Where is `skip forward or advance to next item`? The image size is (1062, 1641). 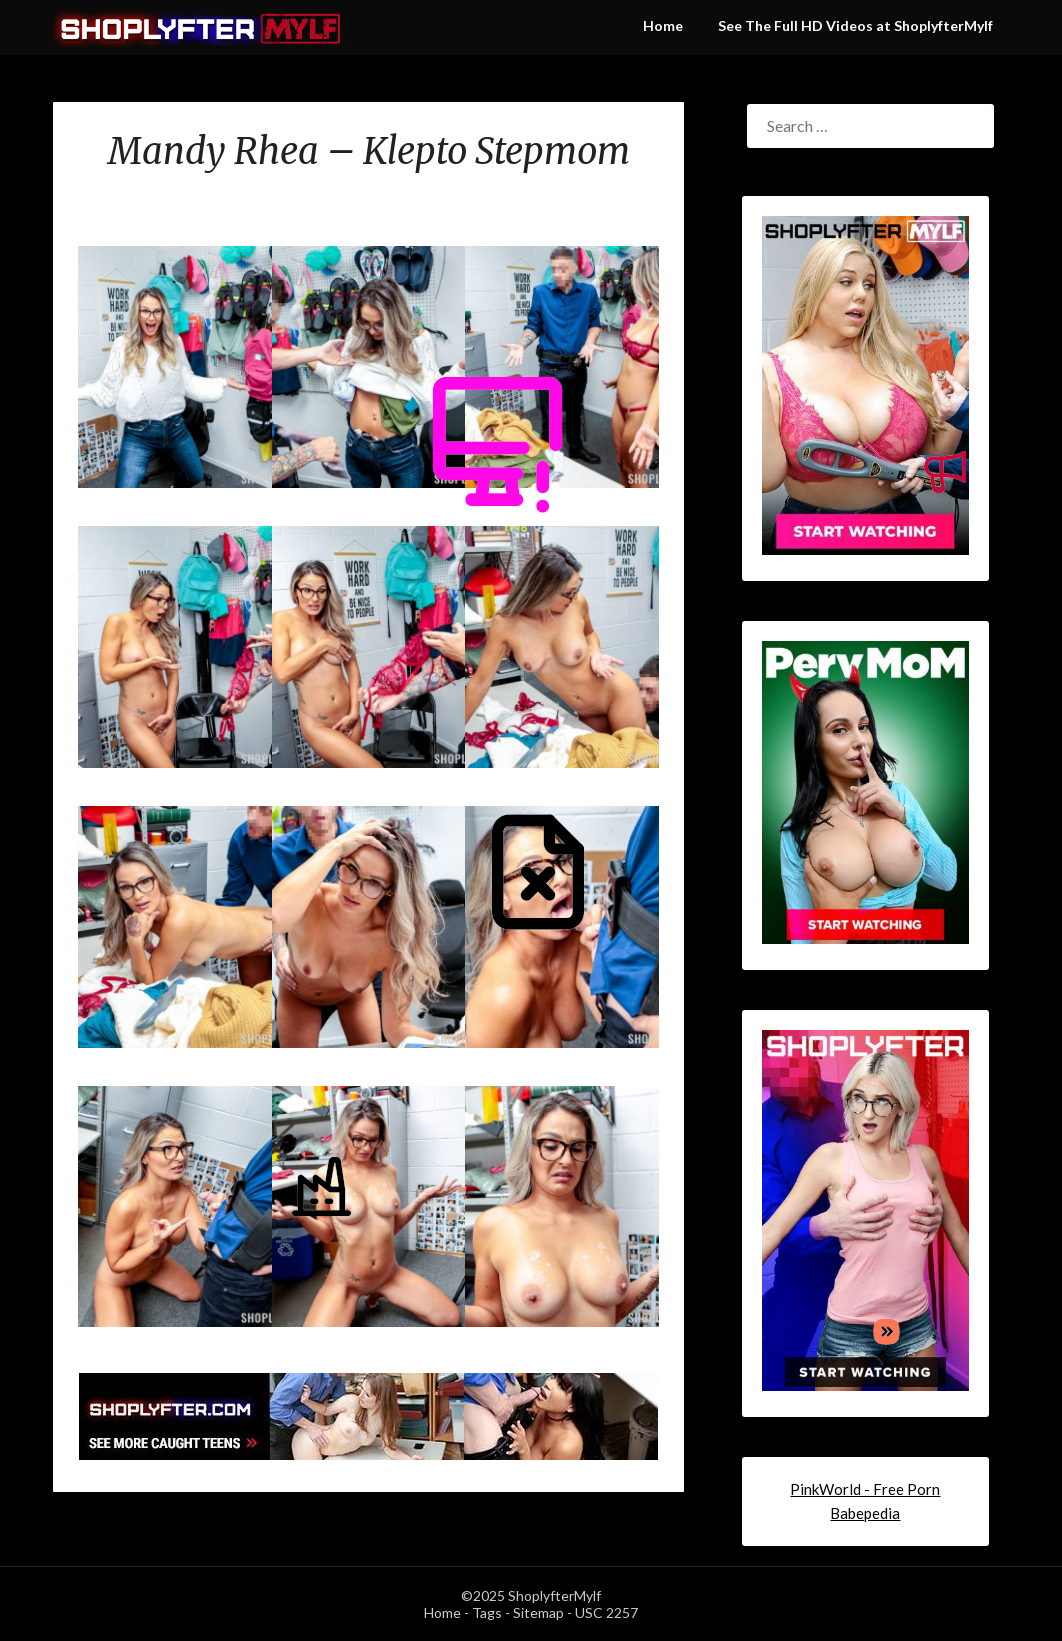 skip forward or advance to next item is located at coordinates (886, 1331).